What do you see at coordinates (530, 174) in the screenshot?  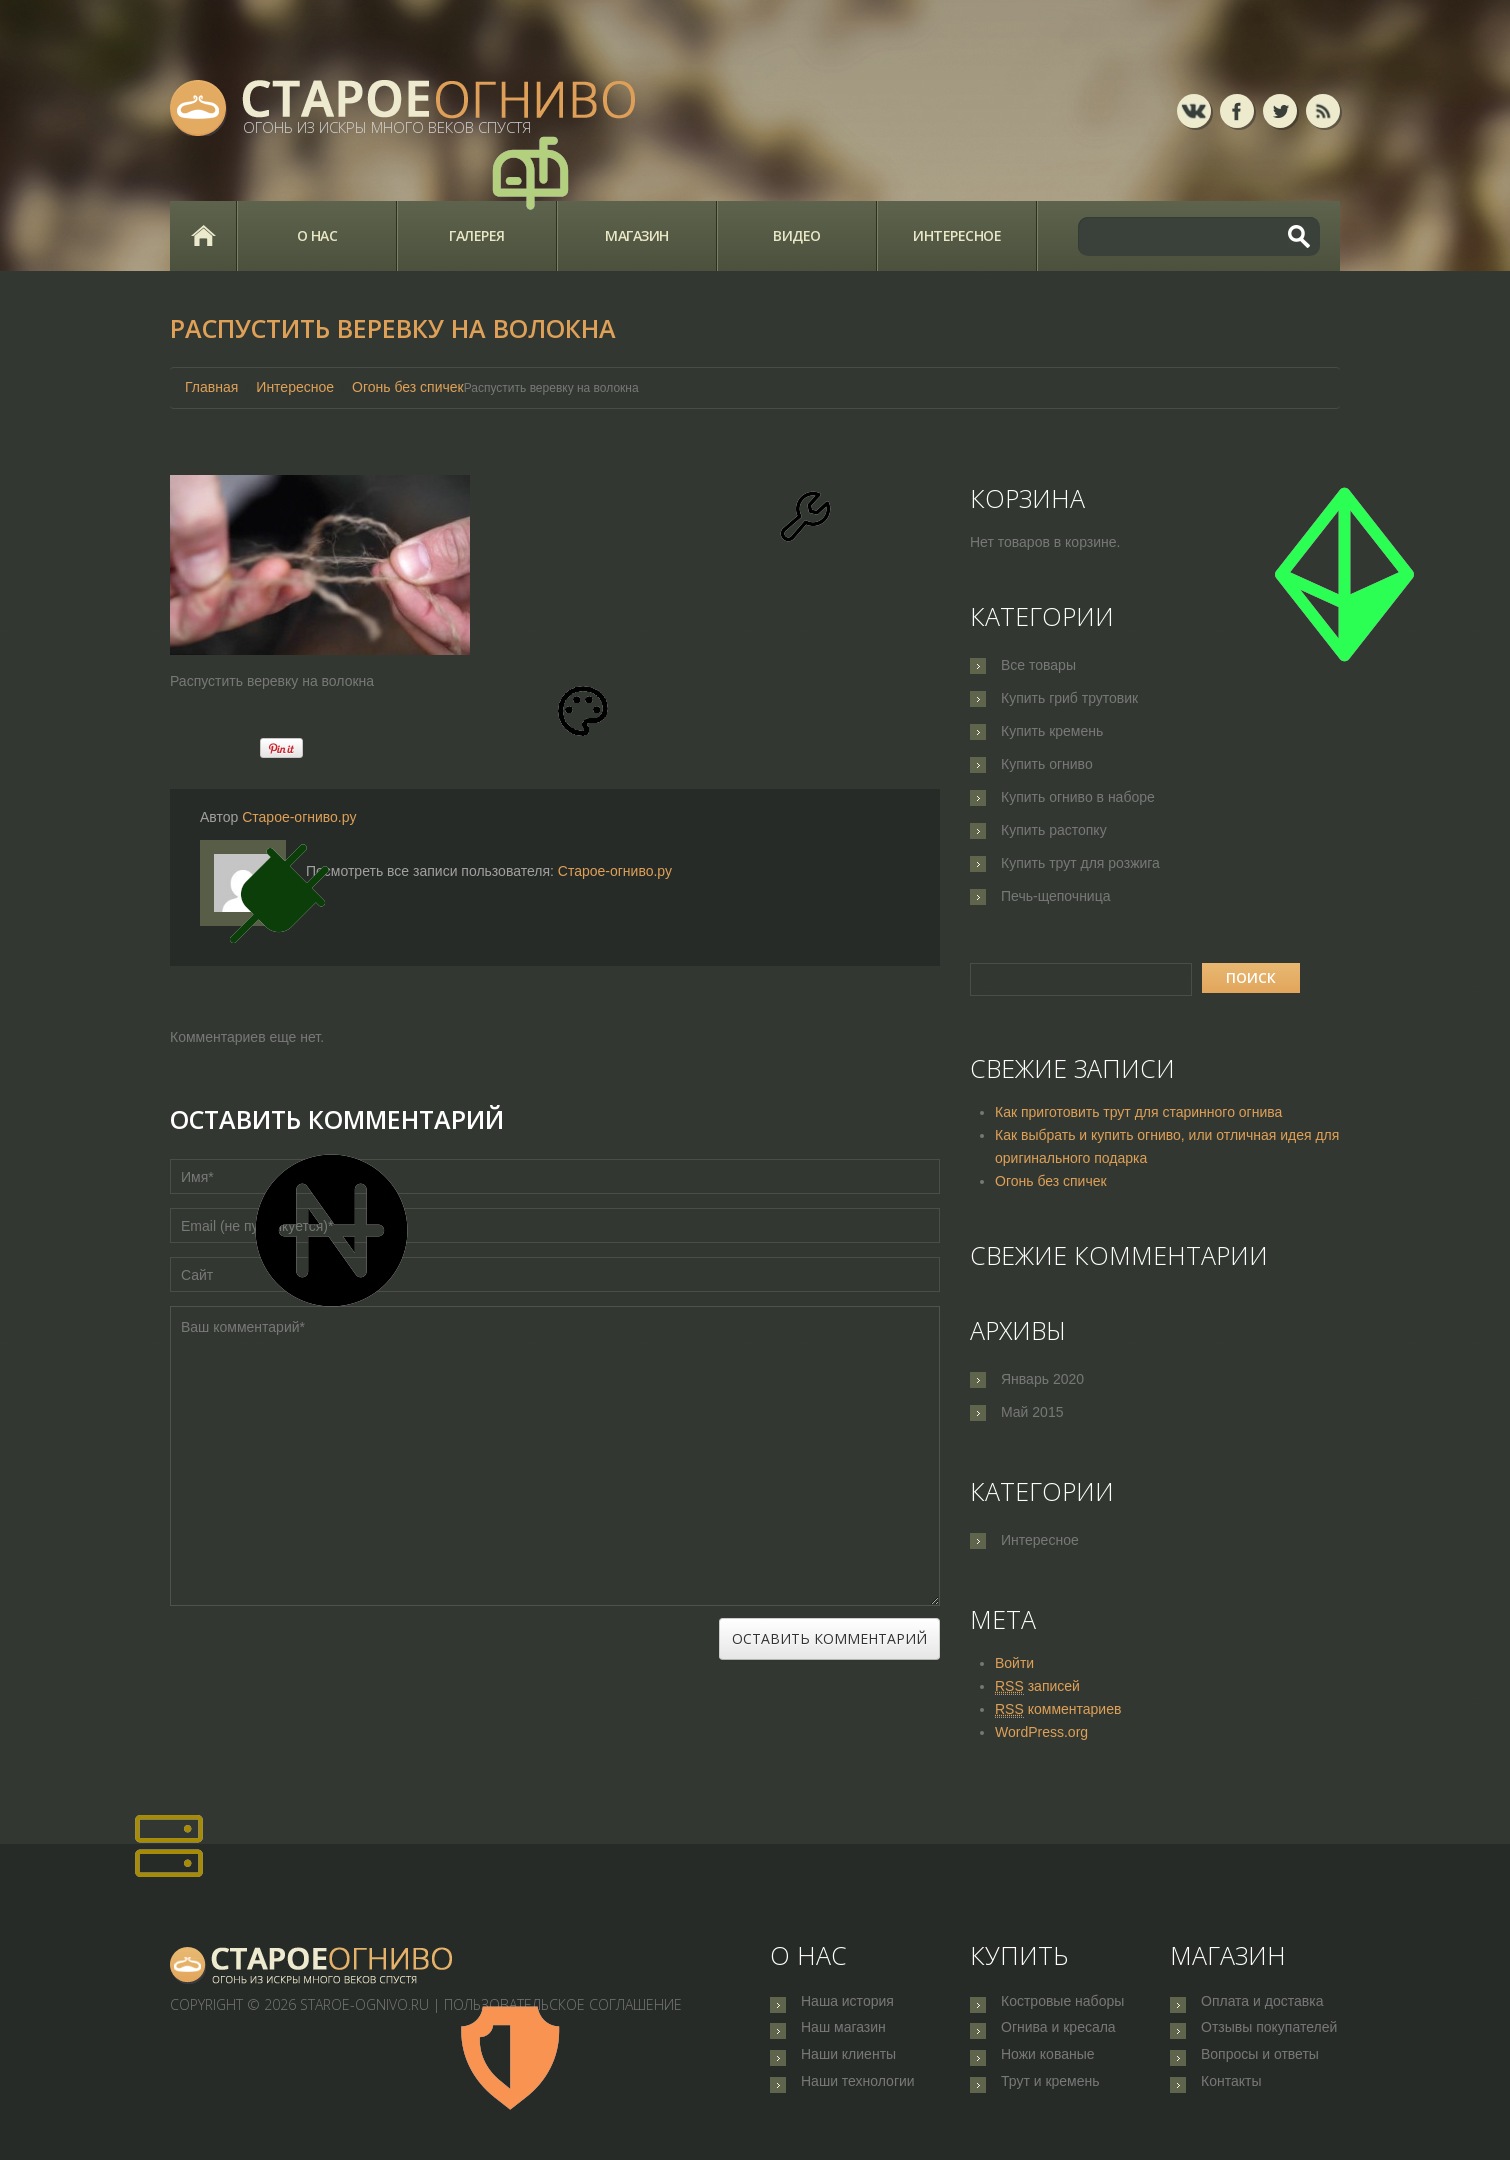 I see `access your mailbox or inbox` at bounding box center [530, 174].